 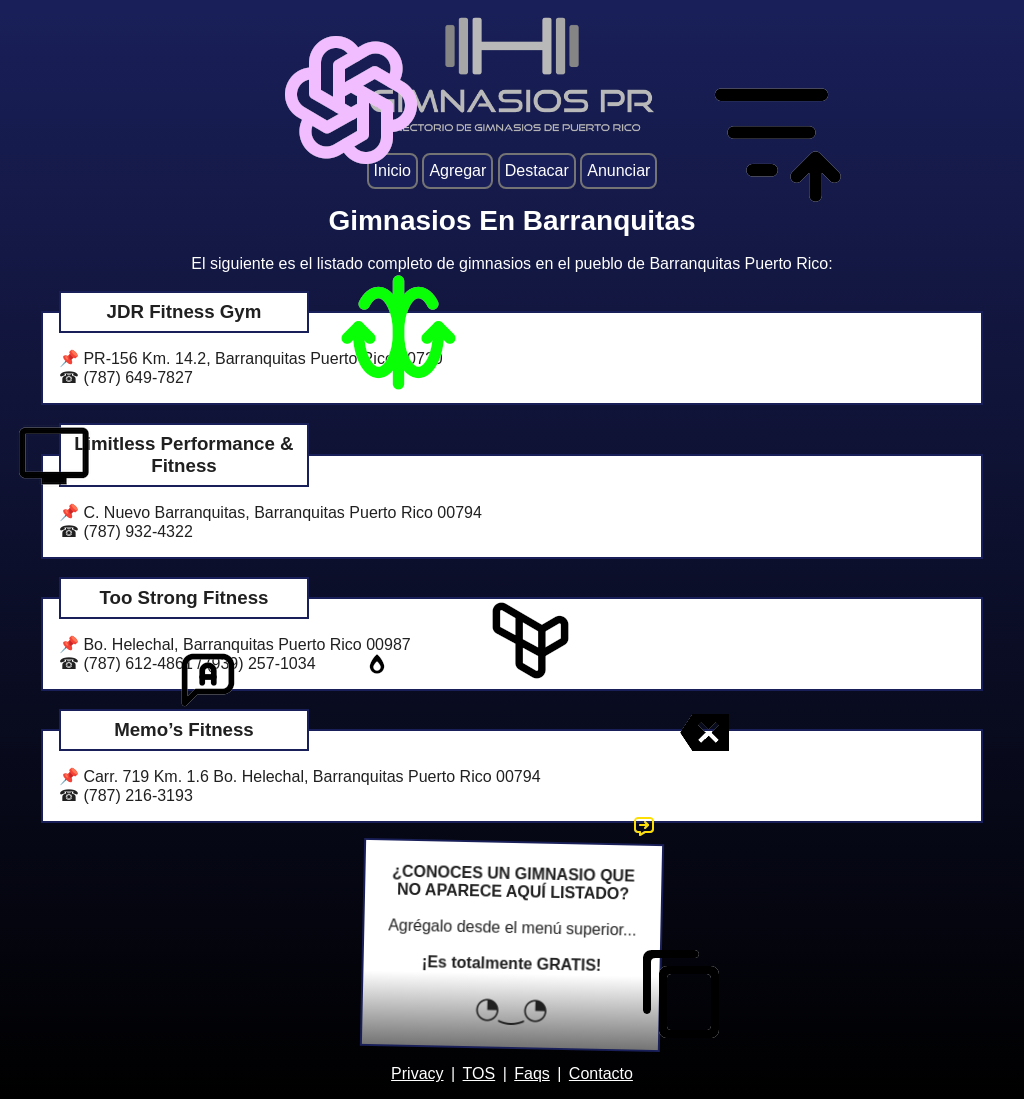 I want to click on translate message or conversation, so click(x=208, y=677).